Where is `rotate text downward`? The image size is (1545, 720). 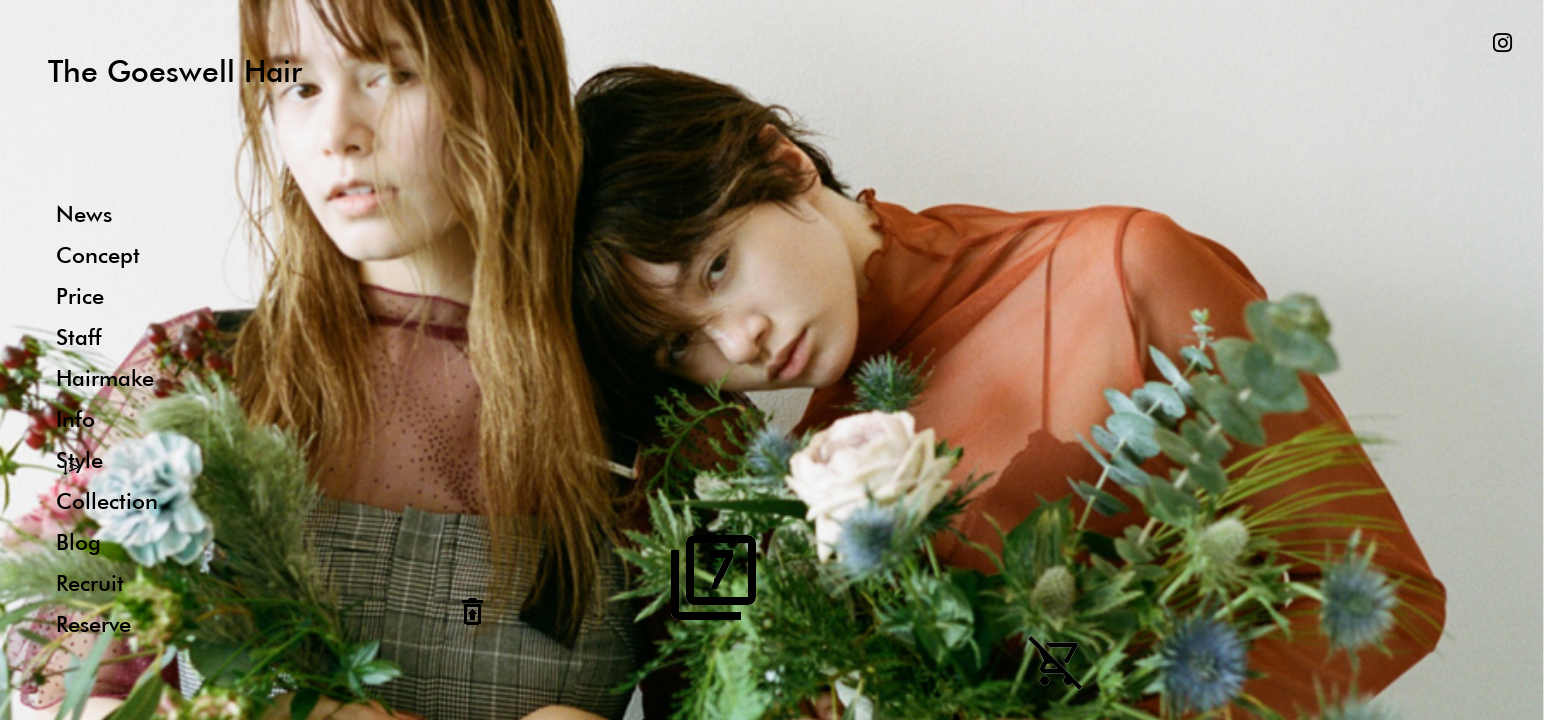
rotate text downward is located at coordinates (71, 468).